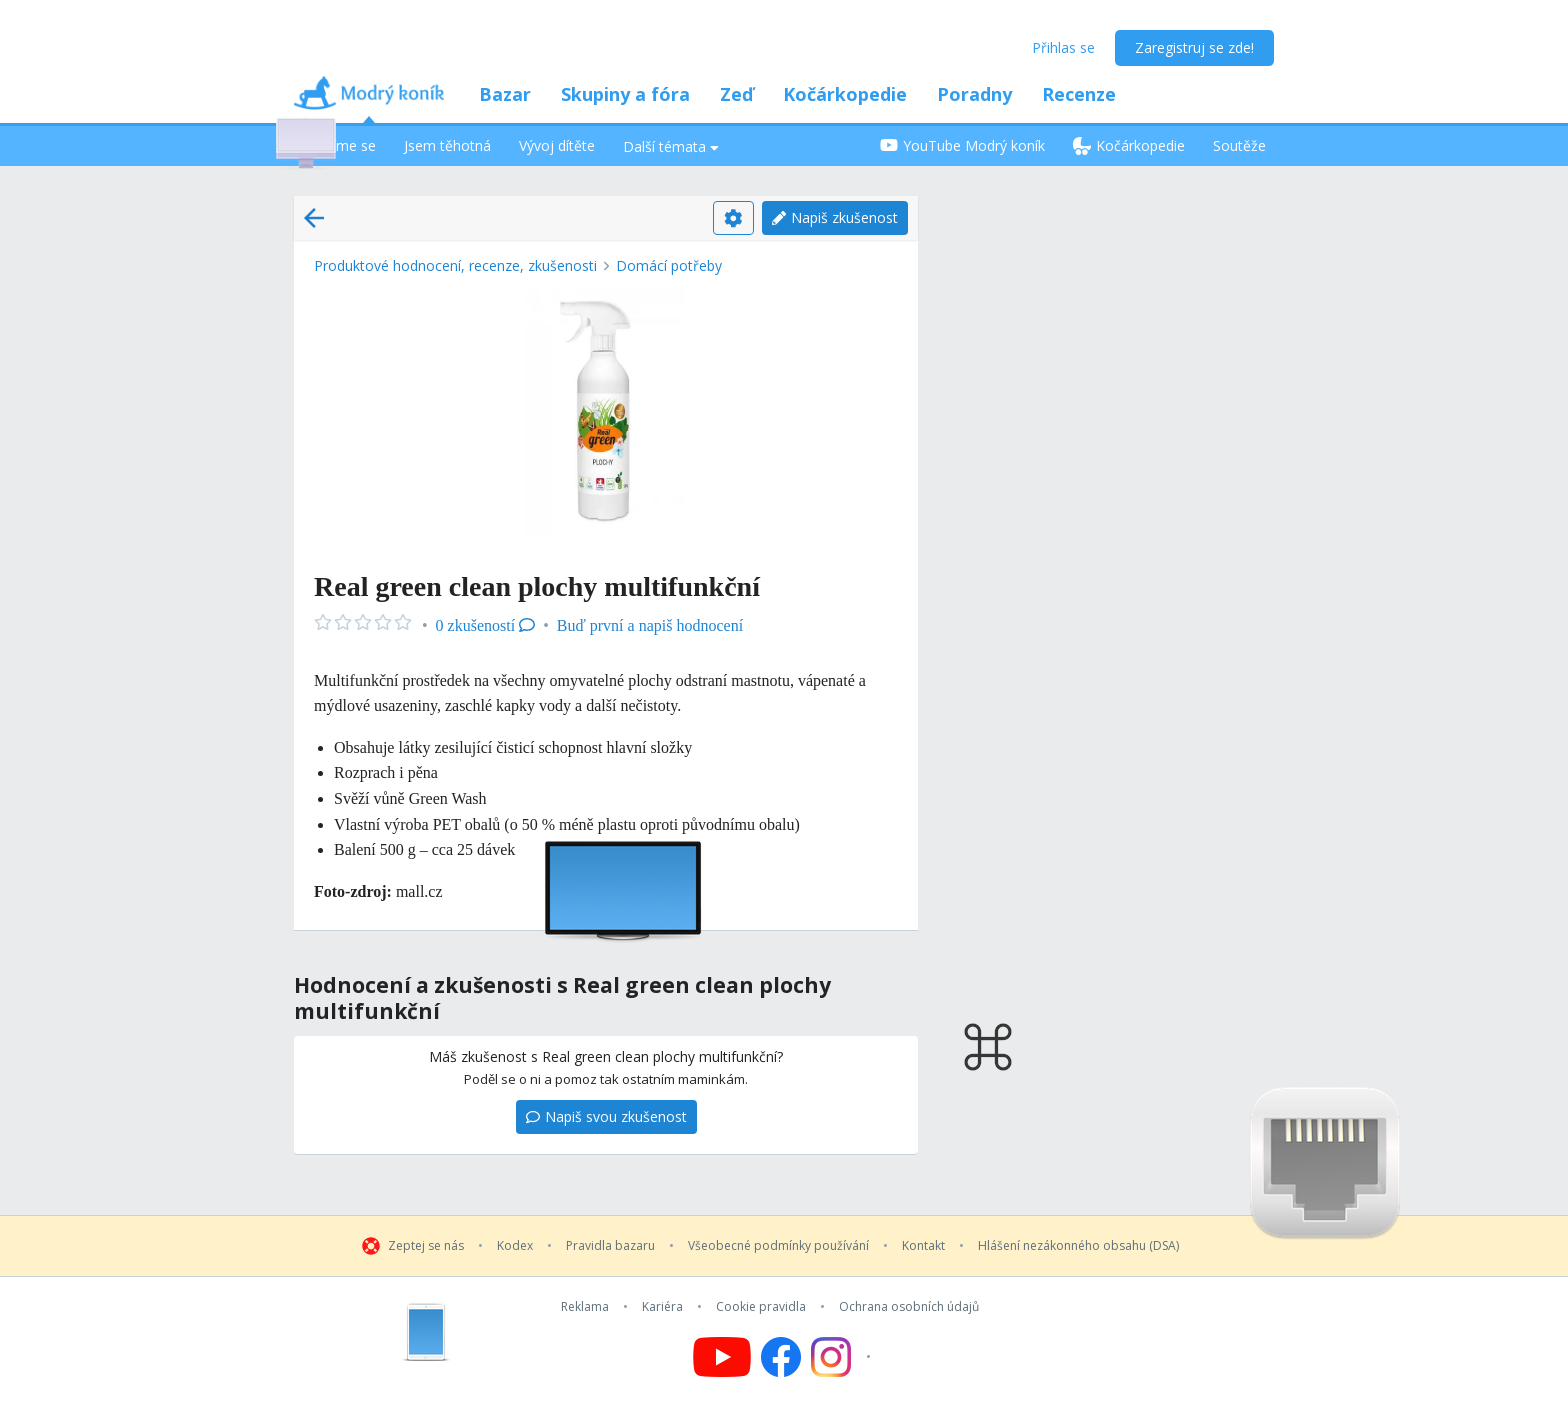  What do you see at coordinates (306, 142) in the screenshot?
I see `indicates this mac in system preferences or network devices` at bounding box center [306, 142].